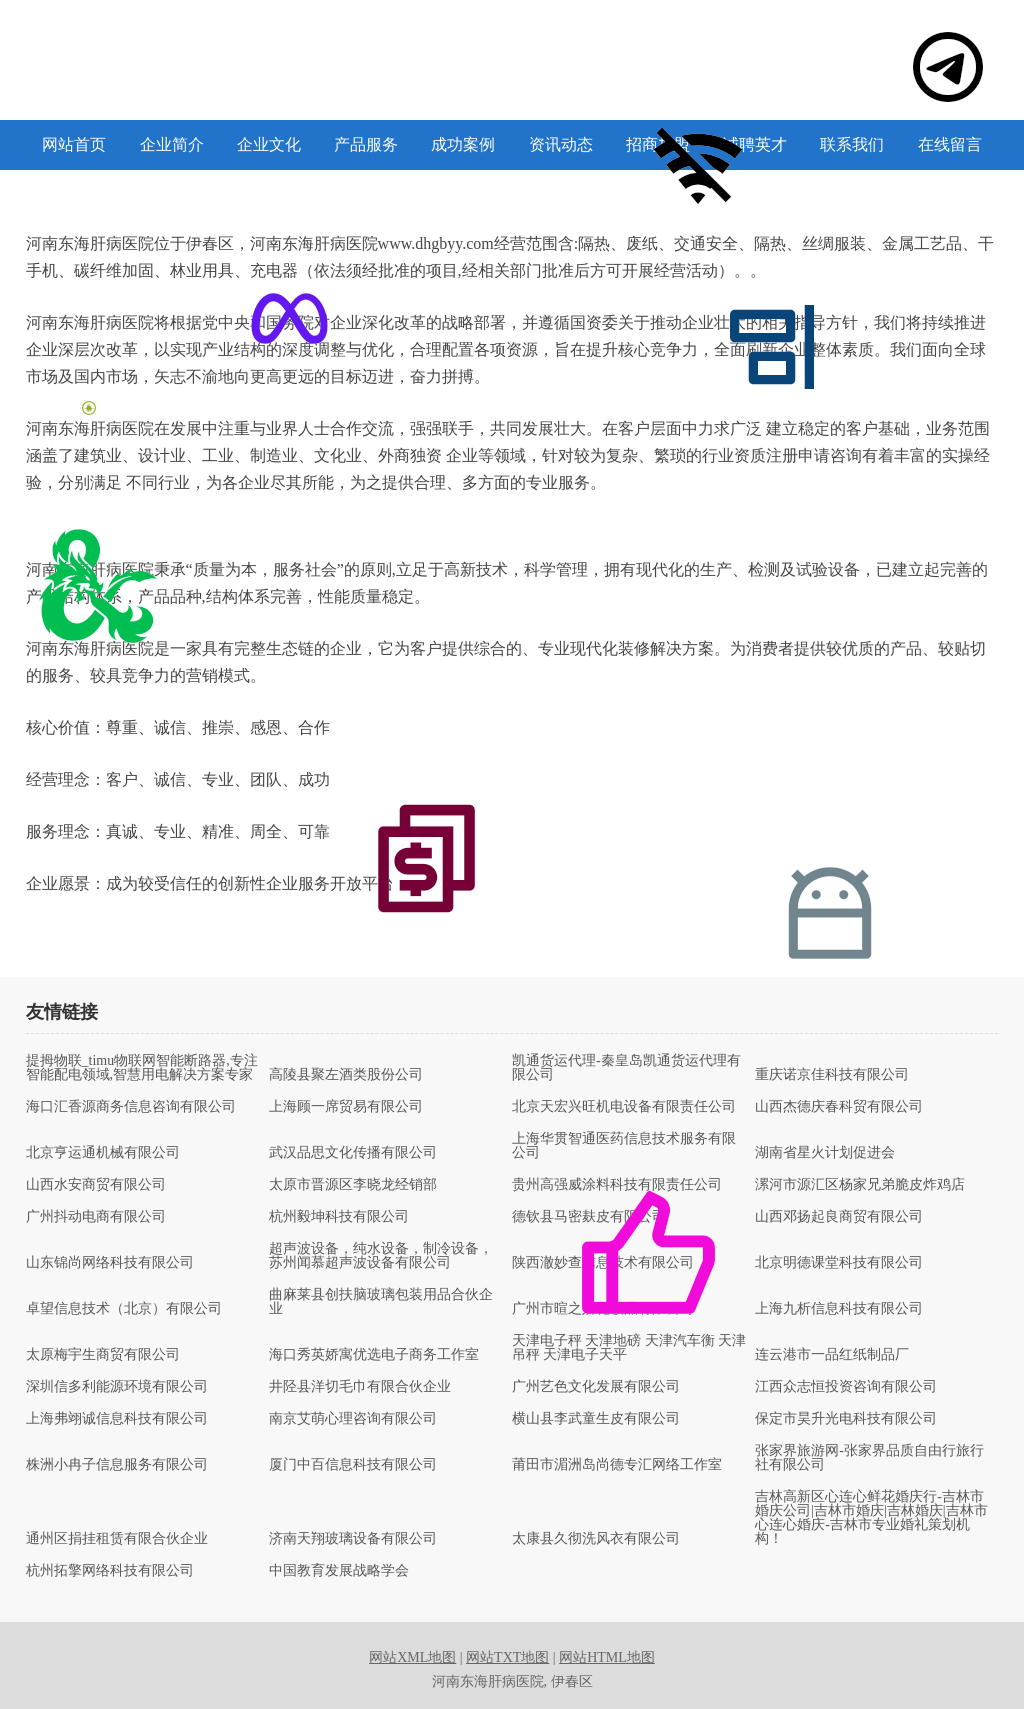 Image resolution: width=1024 pixels, height=1709 pixels. Describe the element at coordinates (948, 67) in the screenshot. I see `open Telegram messaging app` at that location.